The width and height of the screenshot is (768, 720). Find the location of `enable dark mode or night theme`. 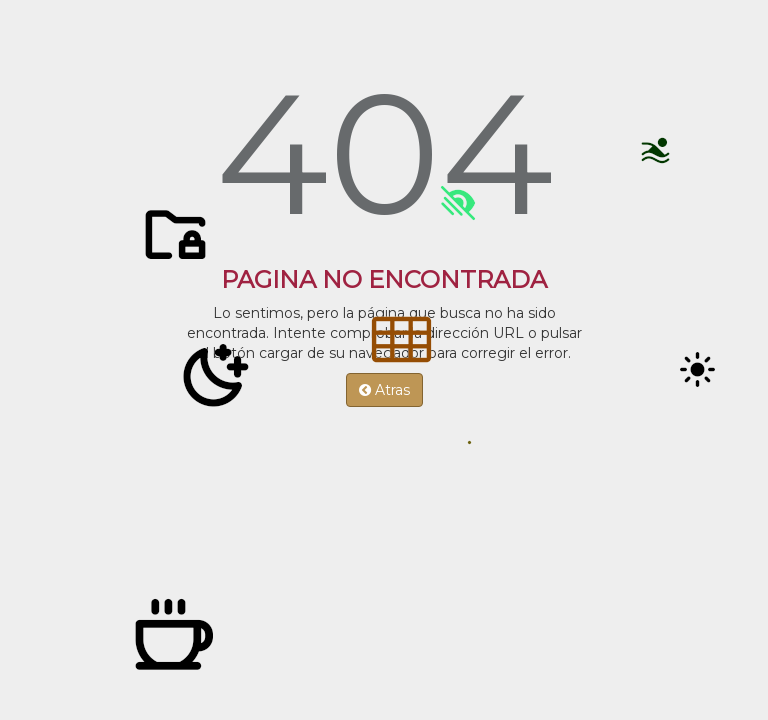

enable dark mode or night theme is located at coordinates (213, 376).